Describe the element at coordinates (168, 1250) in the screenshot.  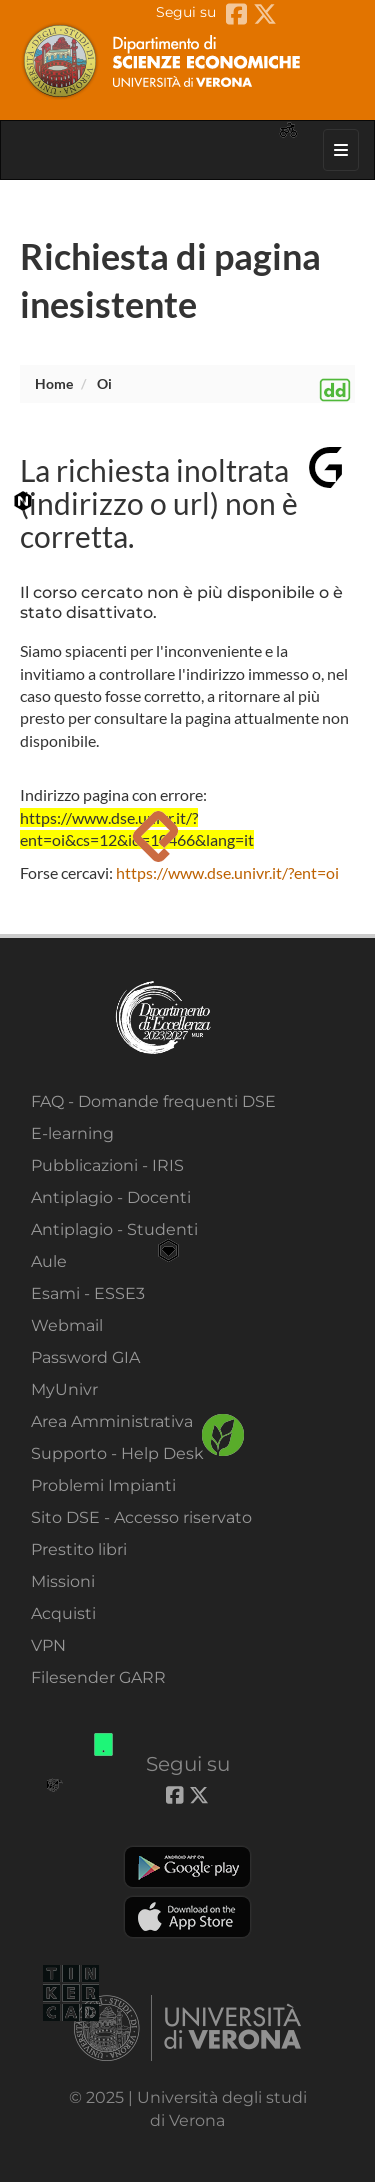
I see `visit the RubyGems package repository` at that location.